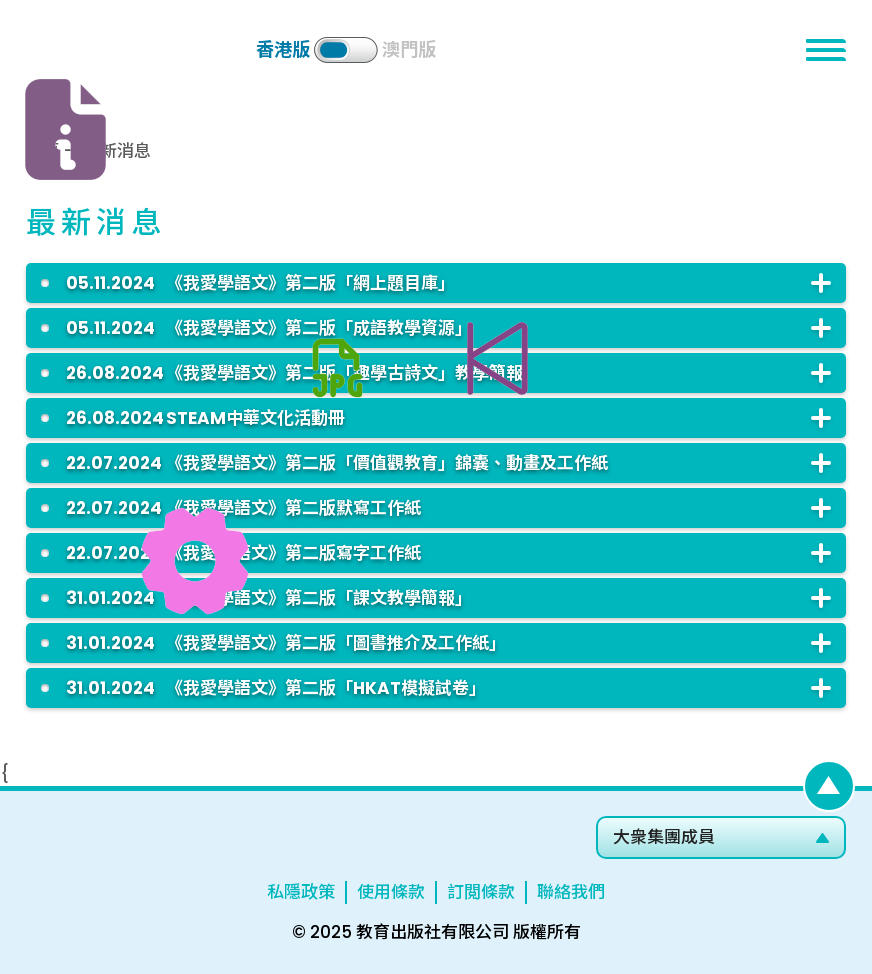 The width and height of the screenshot is (872, 974). I want to click on indicates a JPG image file type, so click(336, 368).